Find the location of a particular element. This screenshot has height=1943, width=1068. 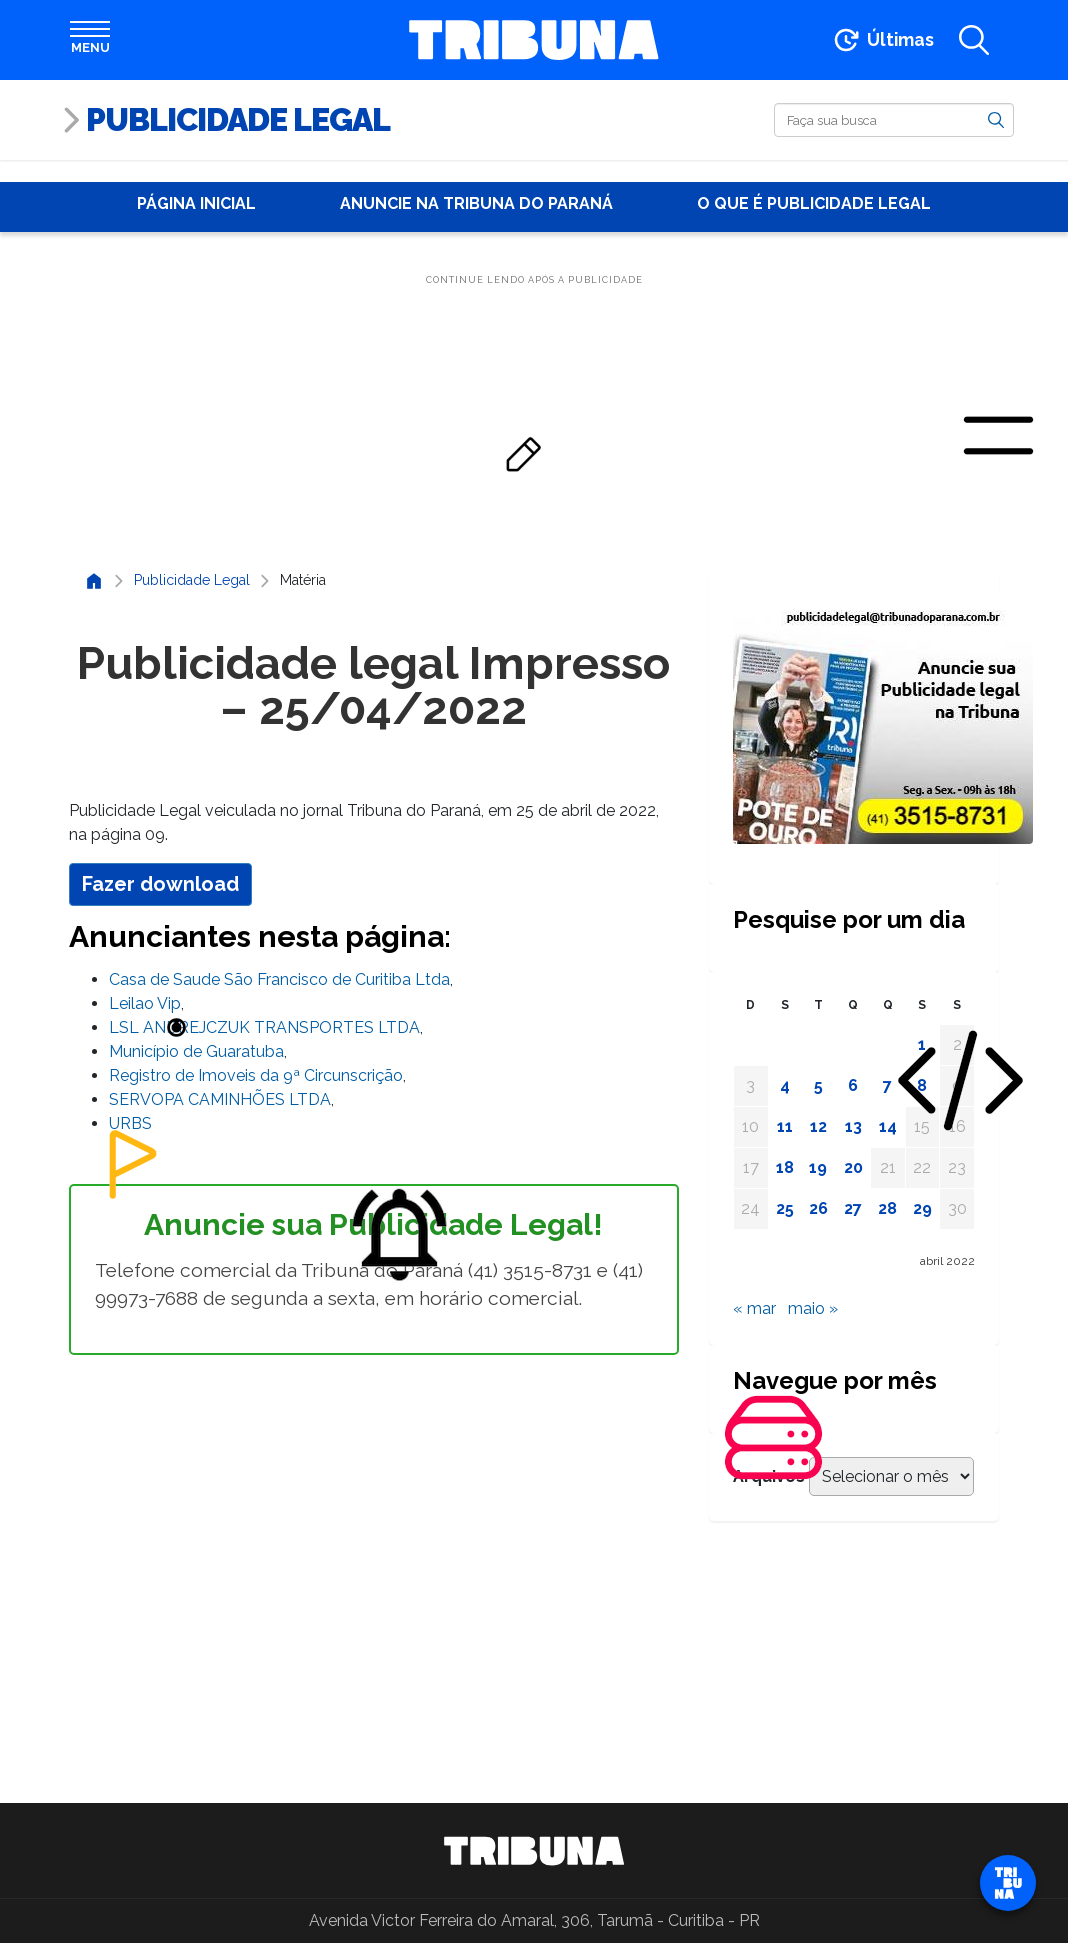

open navigation menu is located at coordinates (998, 435).